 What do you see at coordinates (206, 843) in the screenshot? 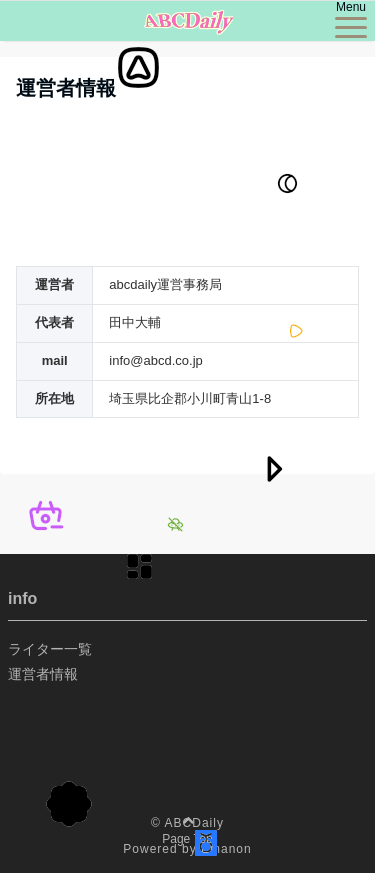
I see `indicates nonbinary gender identity option` at bounding box center [206, 843].